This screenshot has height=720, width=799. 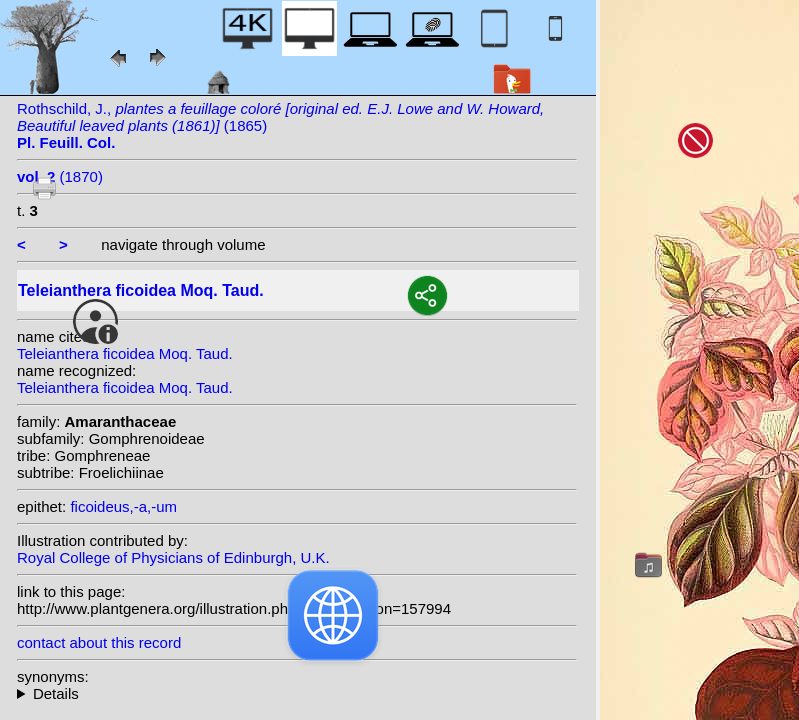 What do you see at coordinates (333, 617) in the screenshot?
I see `access language and region settings` at bounding box center [333, 617].